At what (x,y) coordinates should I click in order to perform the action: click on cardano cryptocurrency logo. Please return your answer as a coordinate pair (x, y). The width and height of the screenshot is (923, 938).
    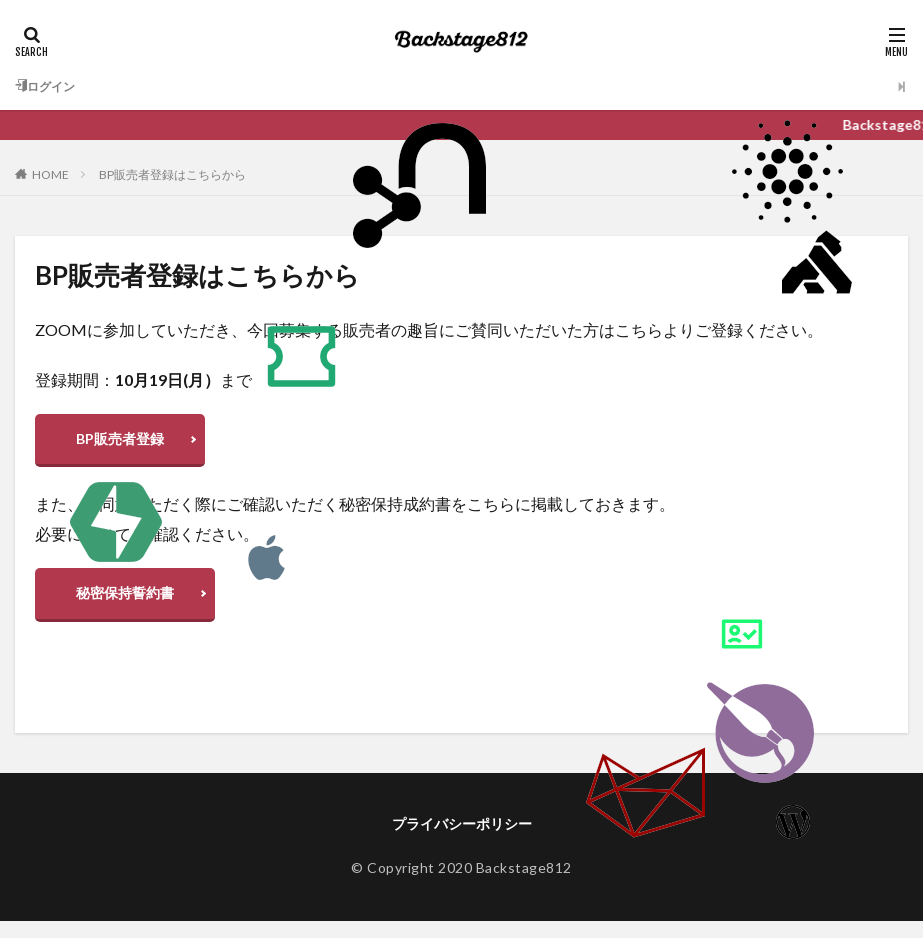
    Looking at the image, I should click on (787, 171).